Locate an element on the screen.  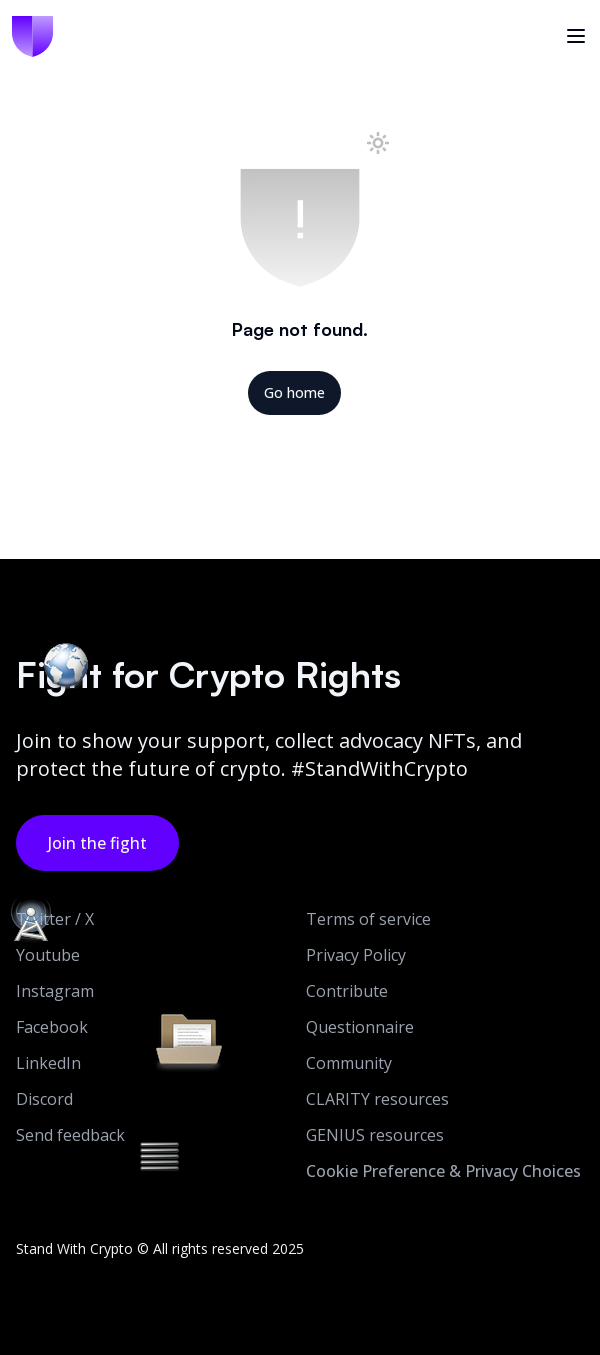
indicates wireless network connectivity status is located at coordinates (31, 921).